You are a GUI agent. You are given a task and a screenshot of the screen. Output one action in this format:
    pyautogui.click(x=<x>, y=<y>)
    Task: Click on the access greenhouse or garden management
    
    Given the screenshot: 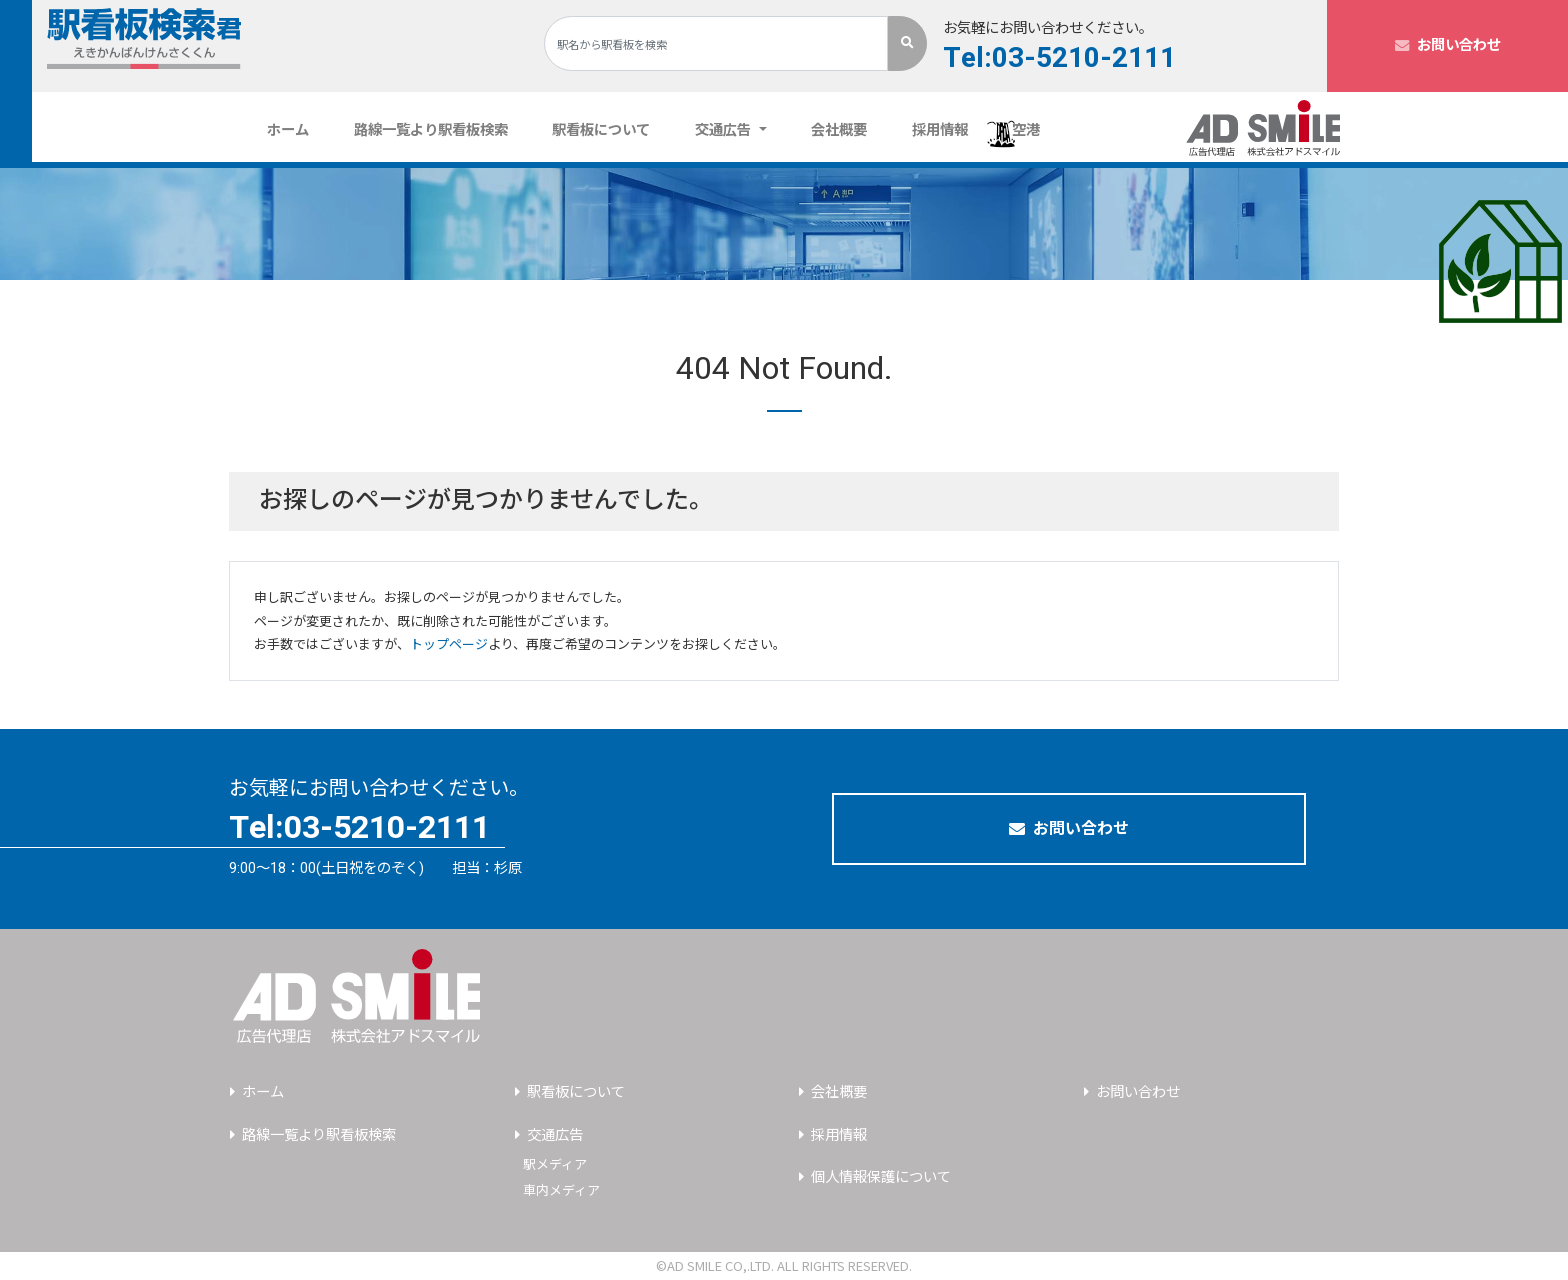 What is the action you would take?
    pyautogui.click(x=1500, y=261)
    